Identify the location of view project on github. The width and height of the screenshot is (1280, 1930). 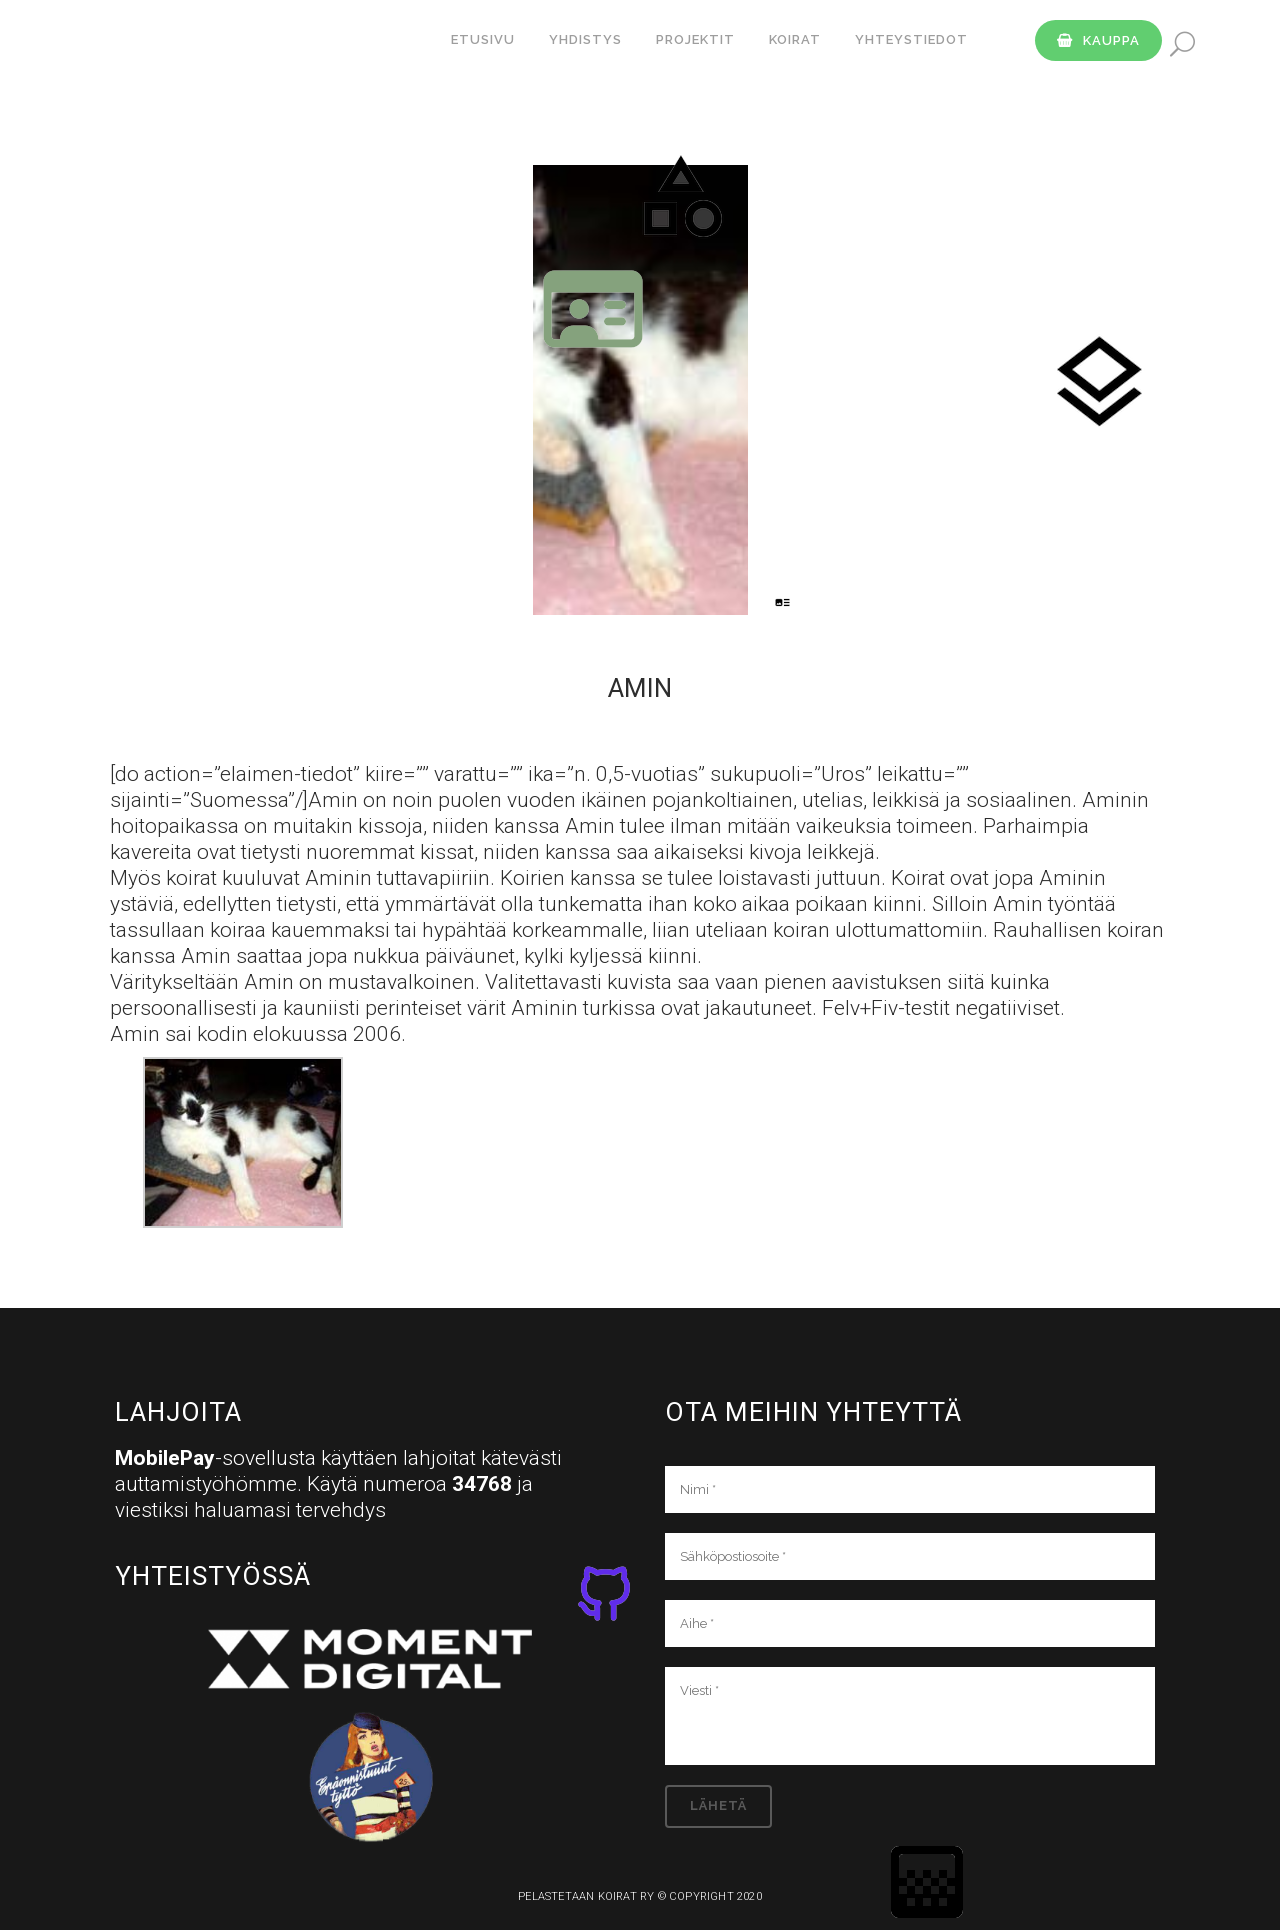
(605, 1593).